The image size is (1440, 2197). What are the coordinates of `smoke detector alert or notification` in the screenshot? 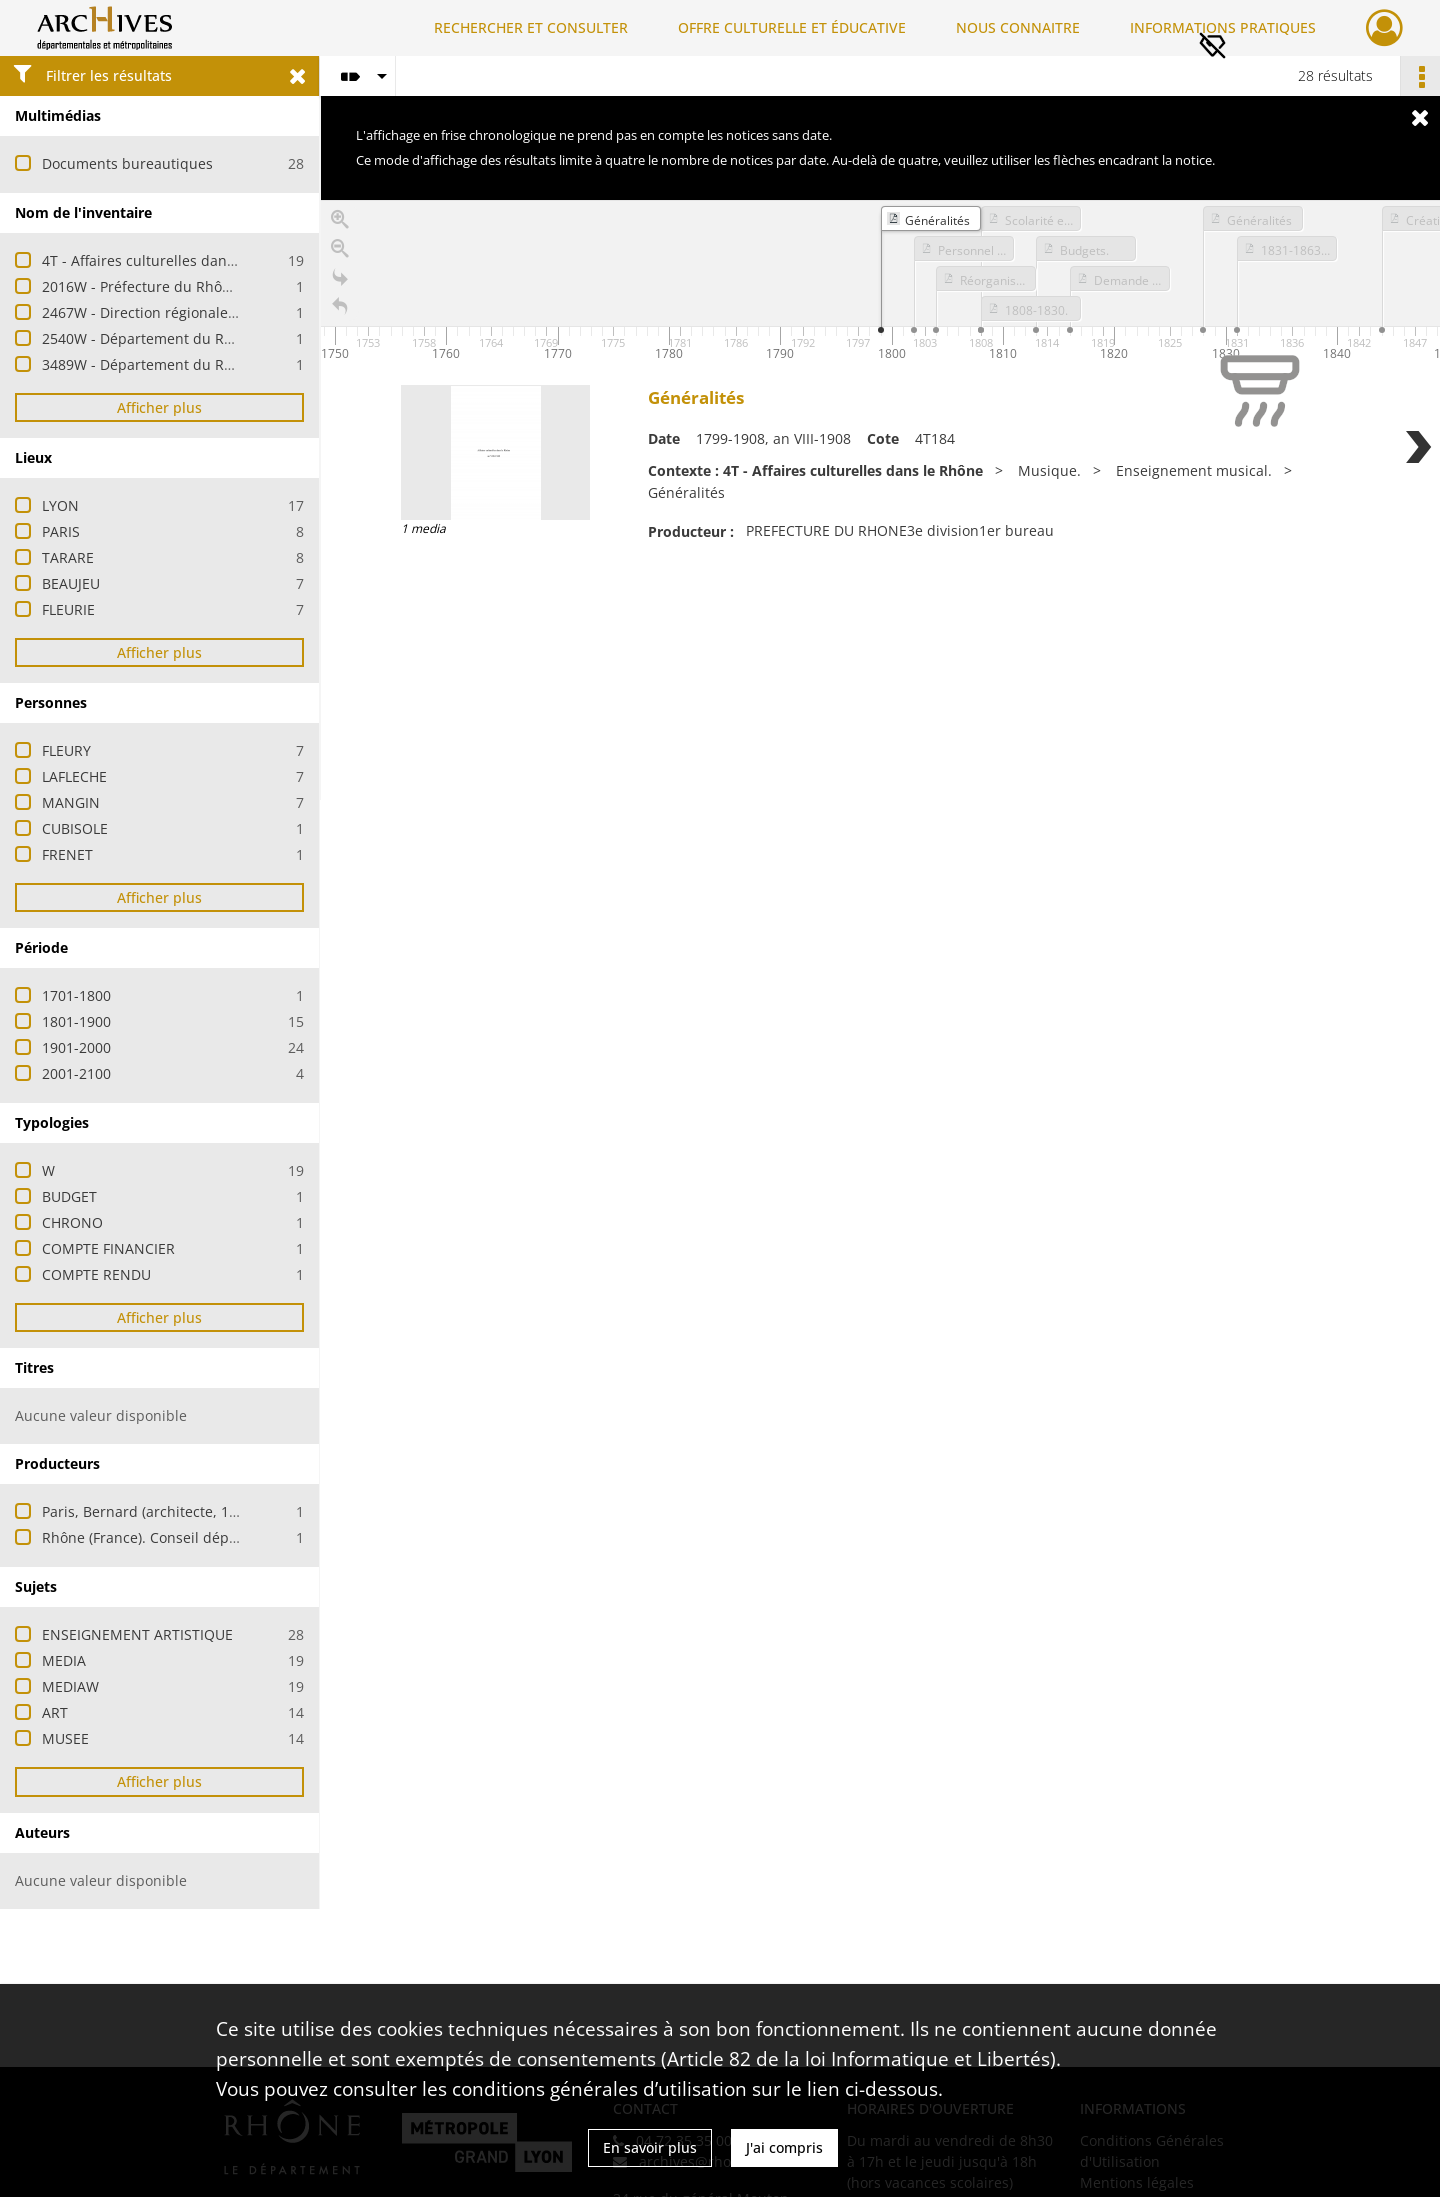 It's located at (1260, 391).